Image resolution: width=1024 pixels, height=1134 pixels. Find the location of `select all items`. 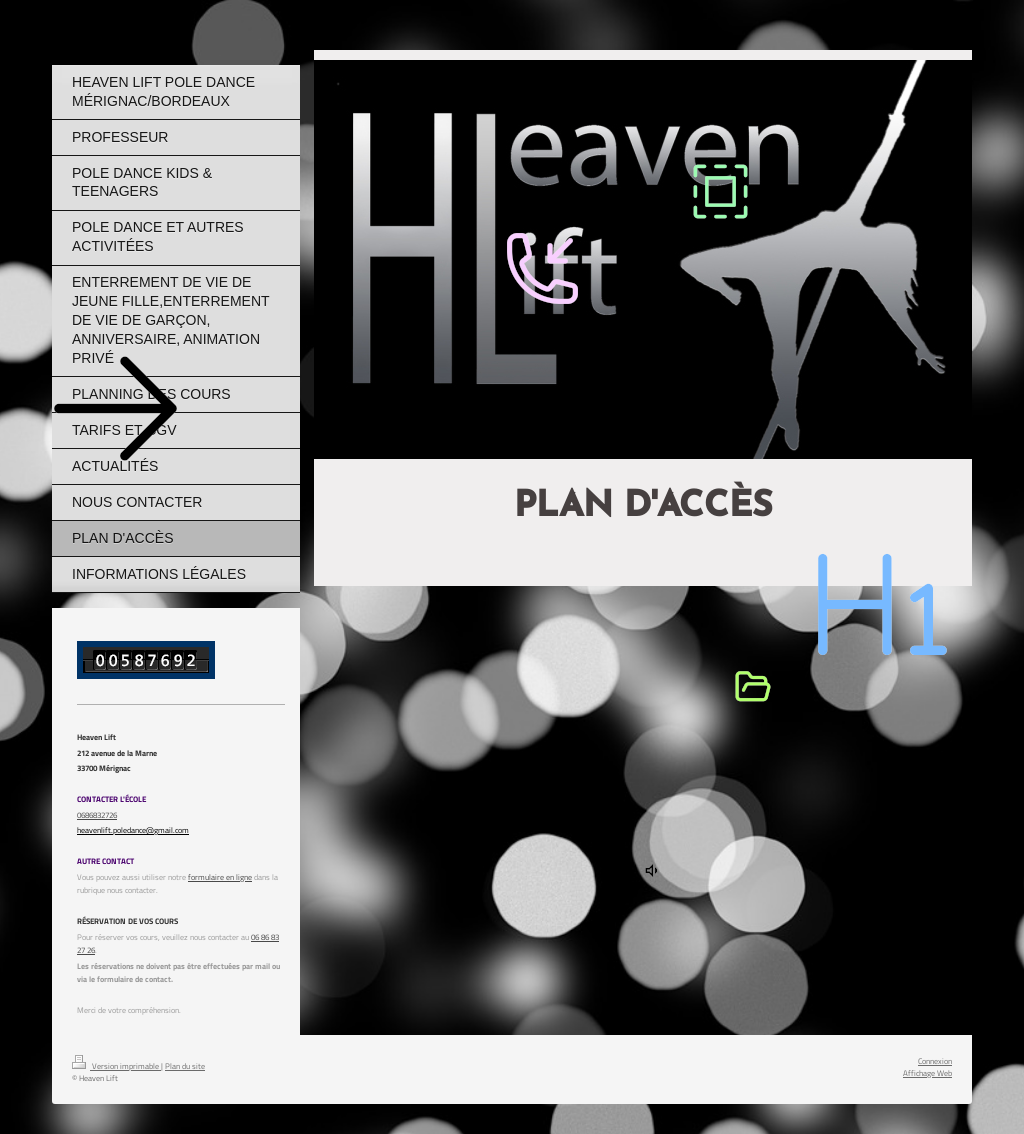

select all items is located at coordinates (720, 191).